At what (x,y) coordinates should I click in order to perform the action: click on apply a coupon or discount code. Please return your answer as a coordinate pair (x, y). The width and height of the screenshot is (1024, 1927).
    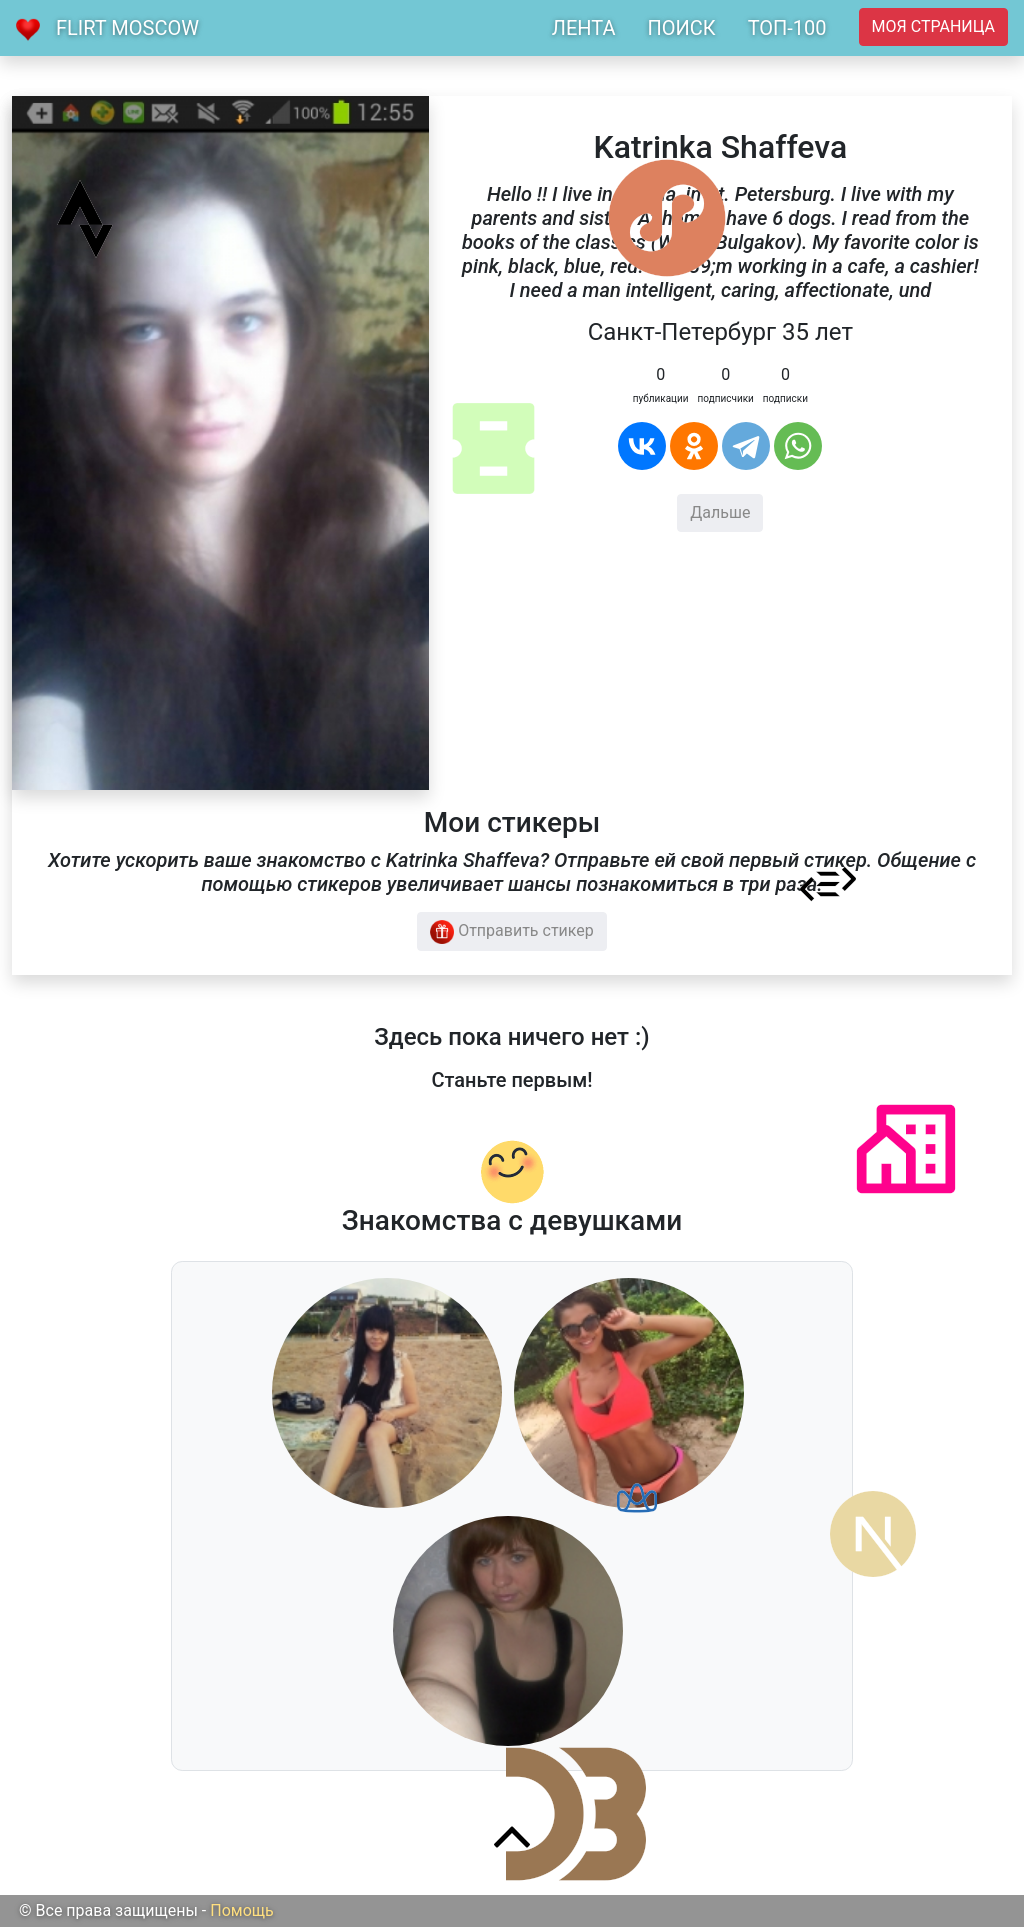
    Looking at the image, I should click on (493, 448).